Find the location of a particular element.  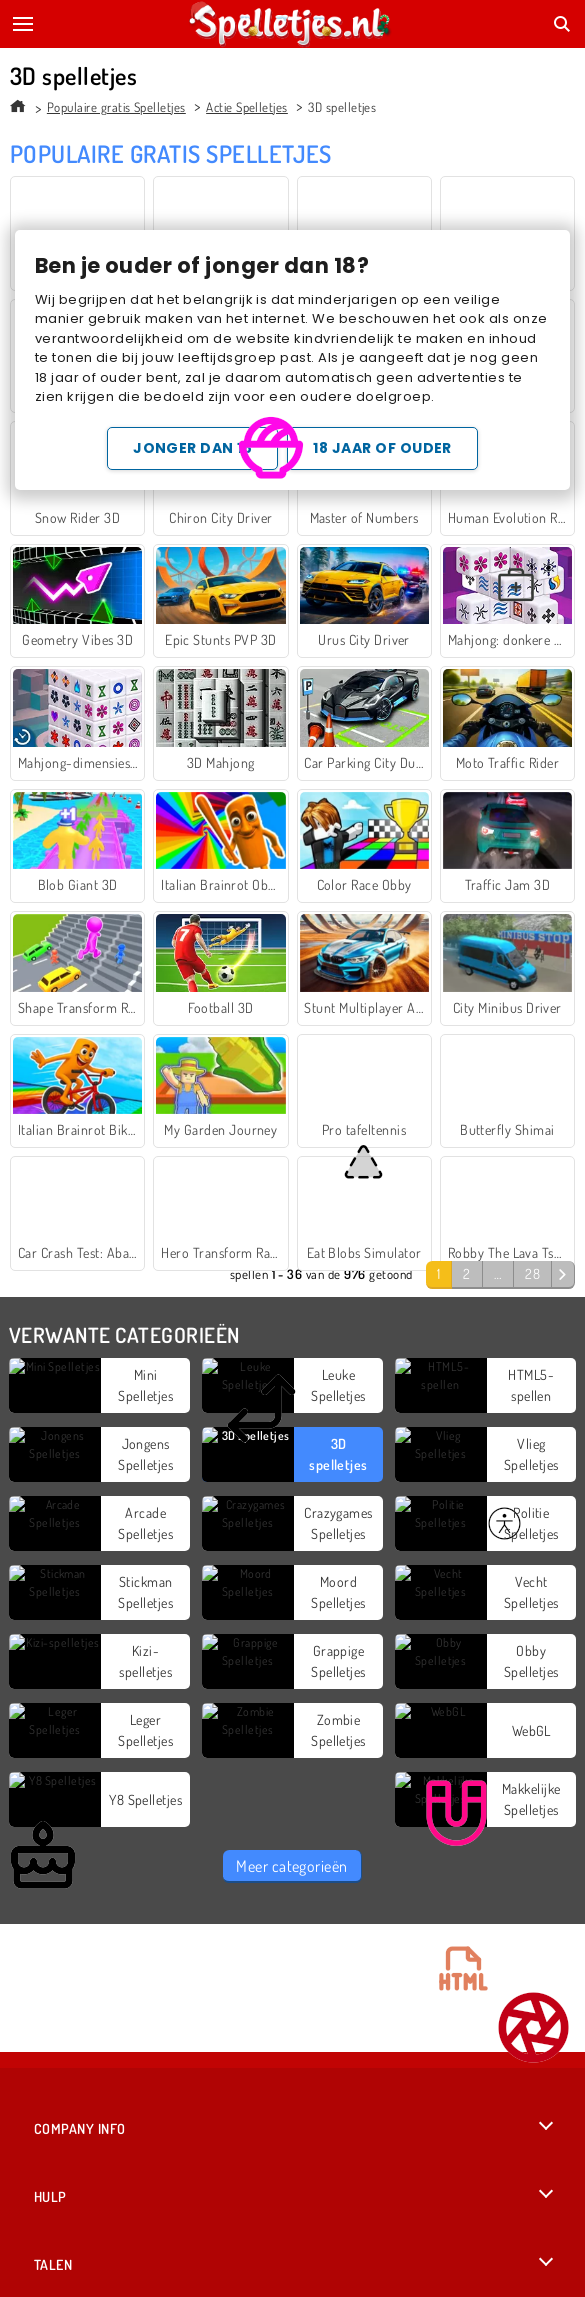

move content to upper left corner is located at coordinates (261, 1408).